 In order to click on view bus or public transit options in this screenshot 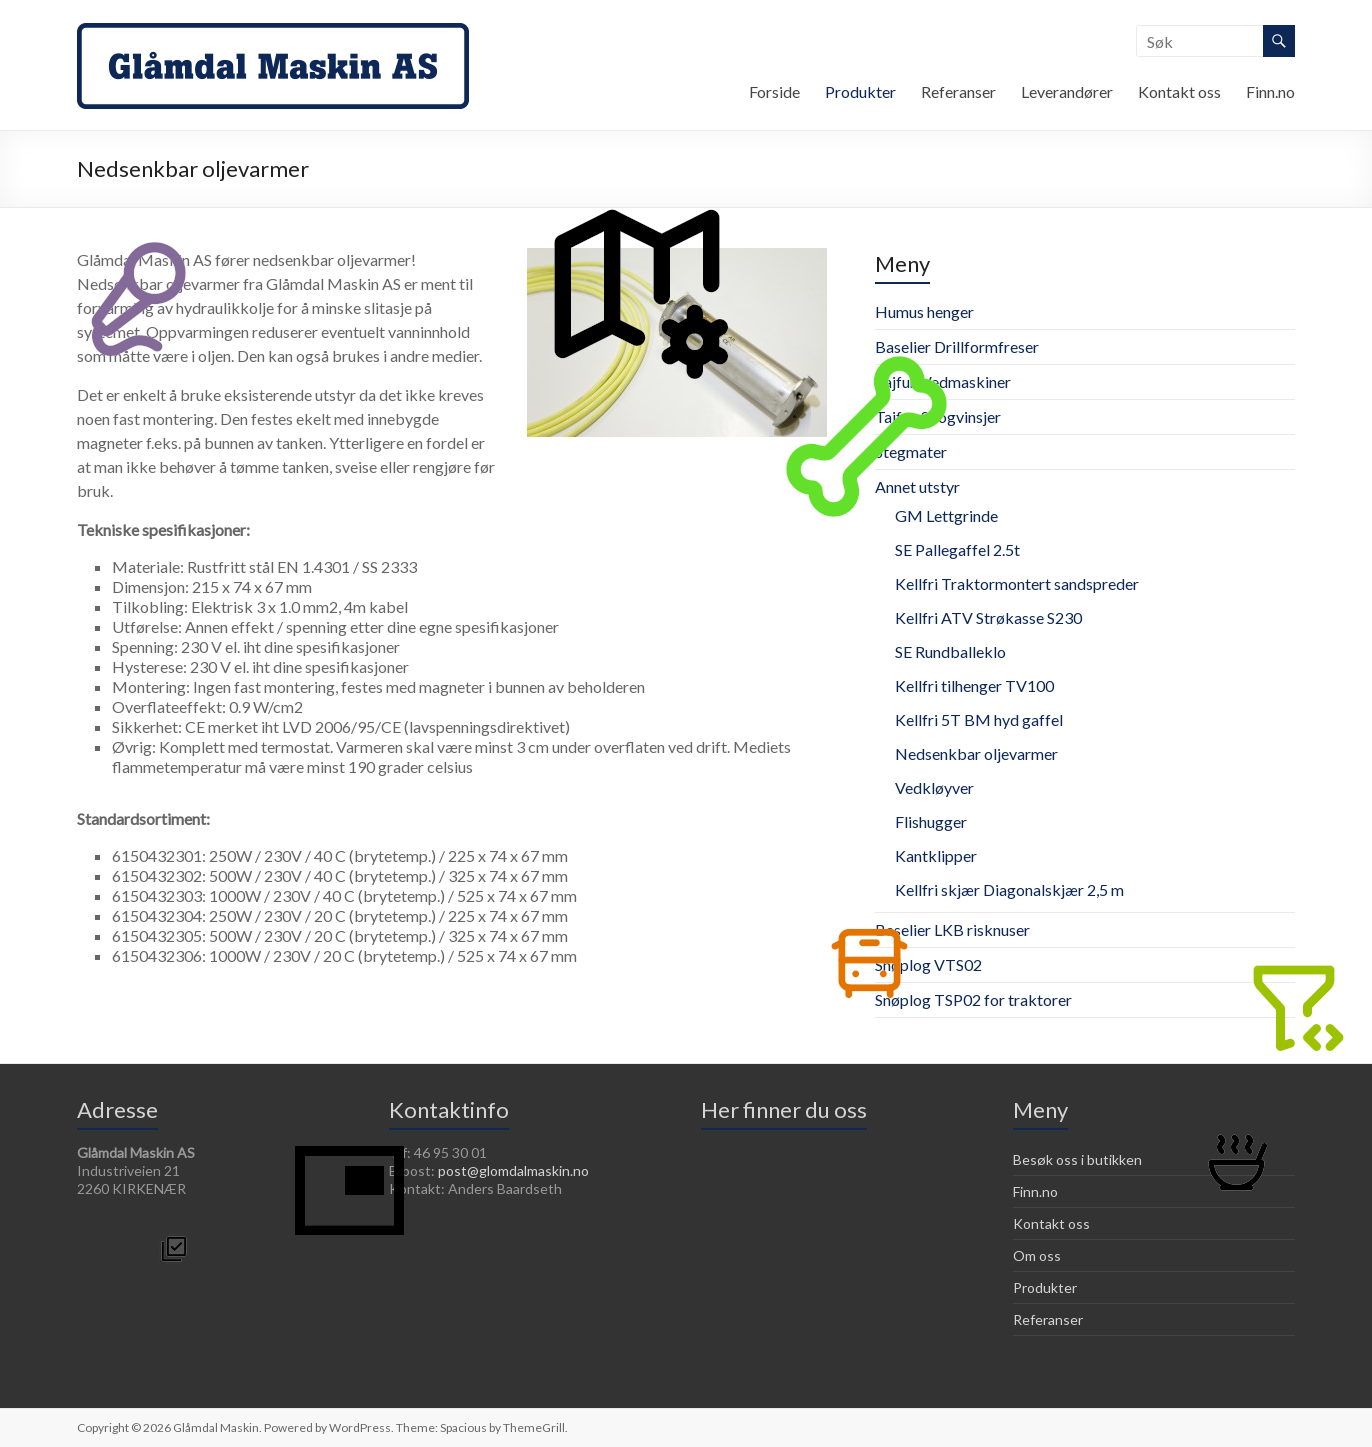, I will do `click(869, 963)`.